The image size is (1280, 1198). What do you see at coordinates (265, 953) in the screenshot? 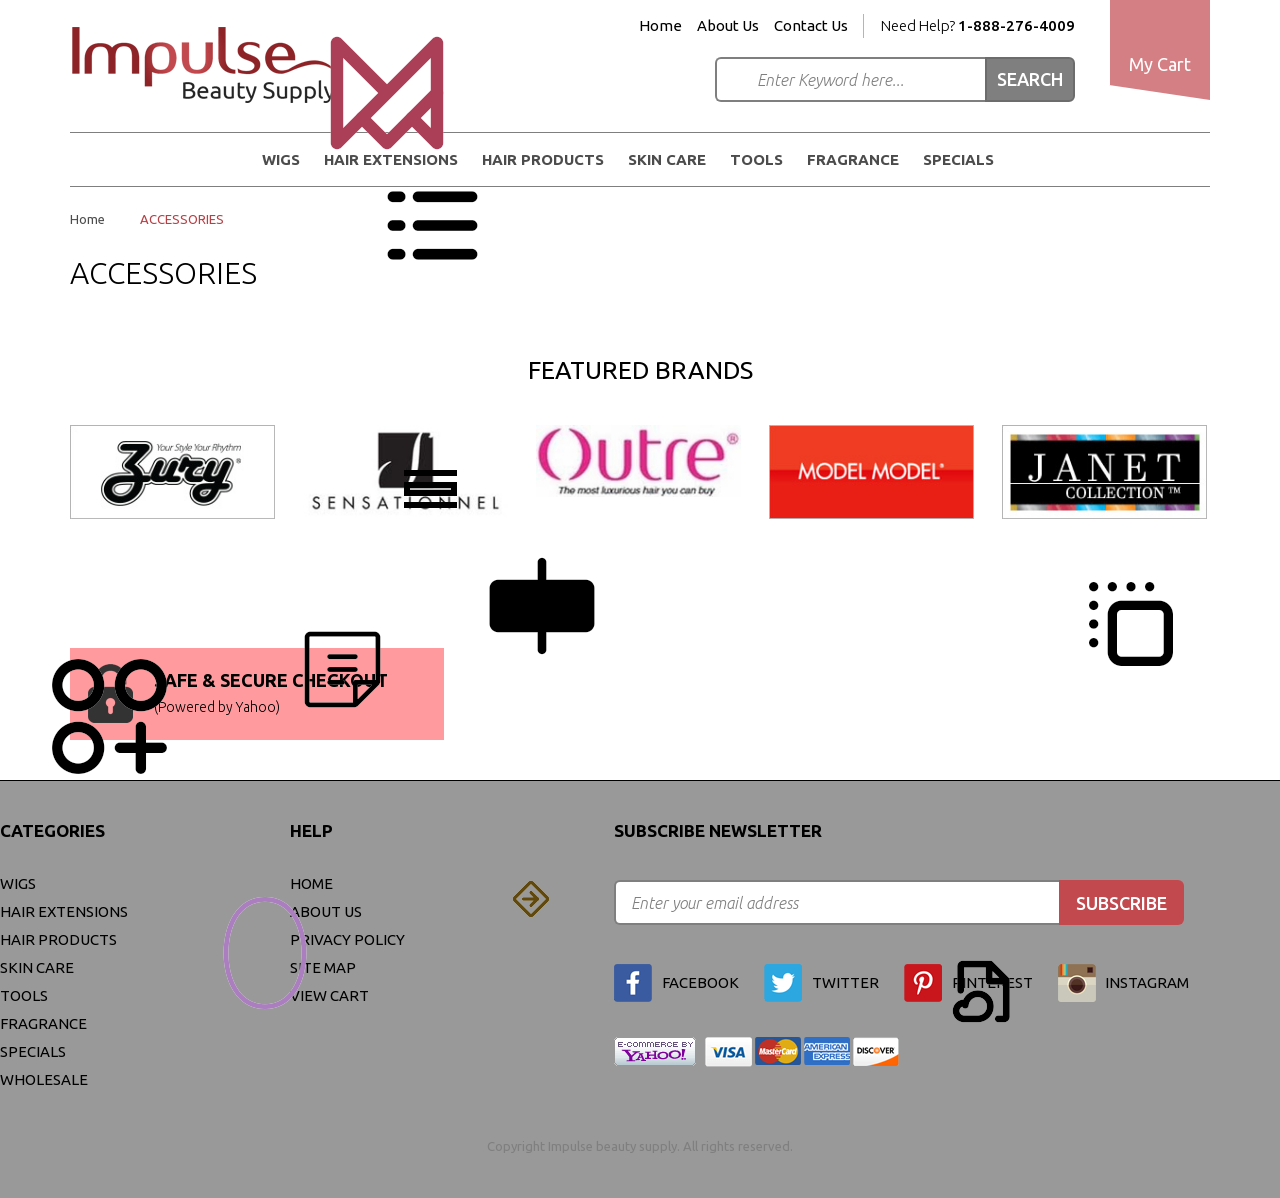
I see `represents the number zero in a numeric input or display` at bounding box center [265, 953].